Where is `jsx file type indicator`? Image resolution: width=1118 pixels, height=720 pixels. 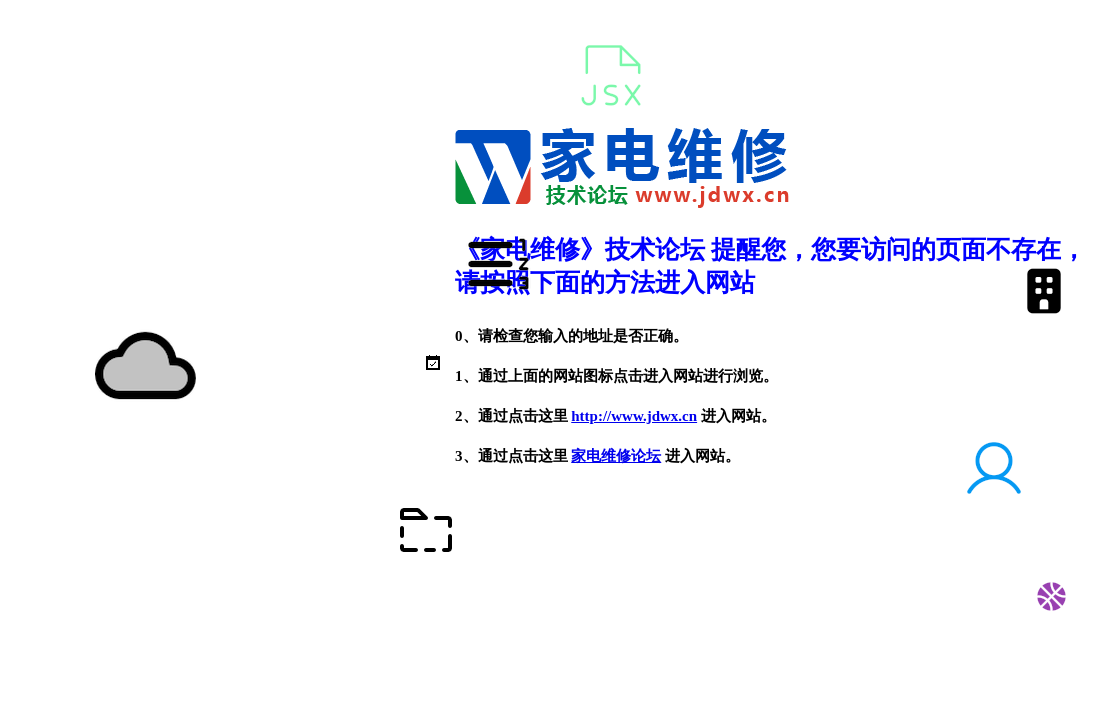 jsx file type indicator is located at coordinates (613, 78).